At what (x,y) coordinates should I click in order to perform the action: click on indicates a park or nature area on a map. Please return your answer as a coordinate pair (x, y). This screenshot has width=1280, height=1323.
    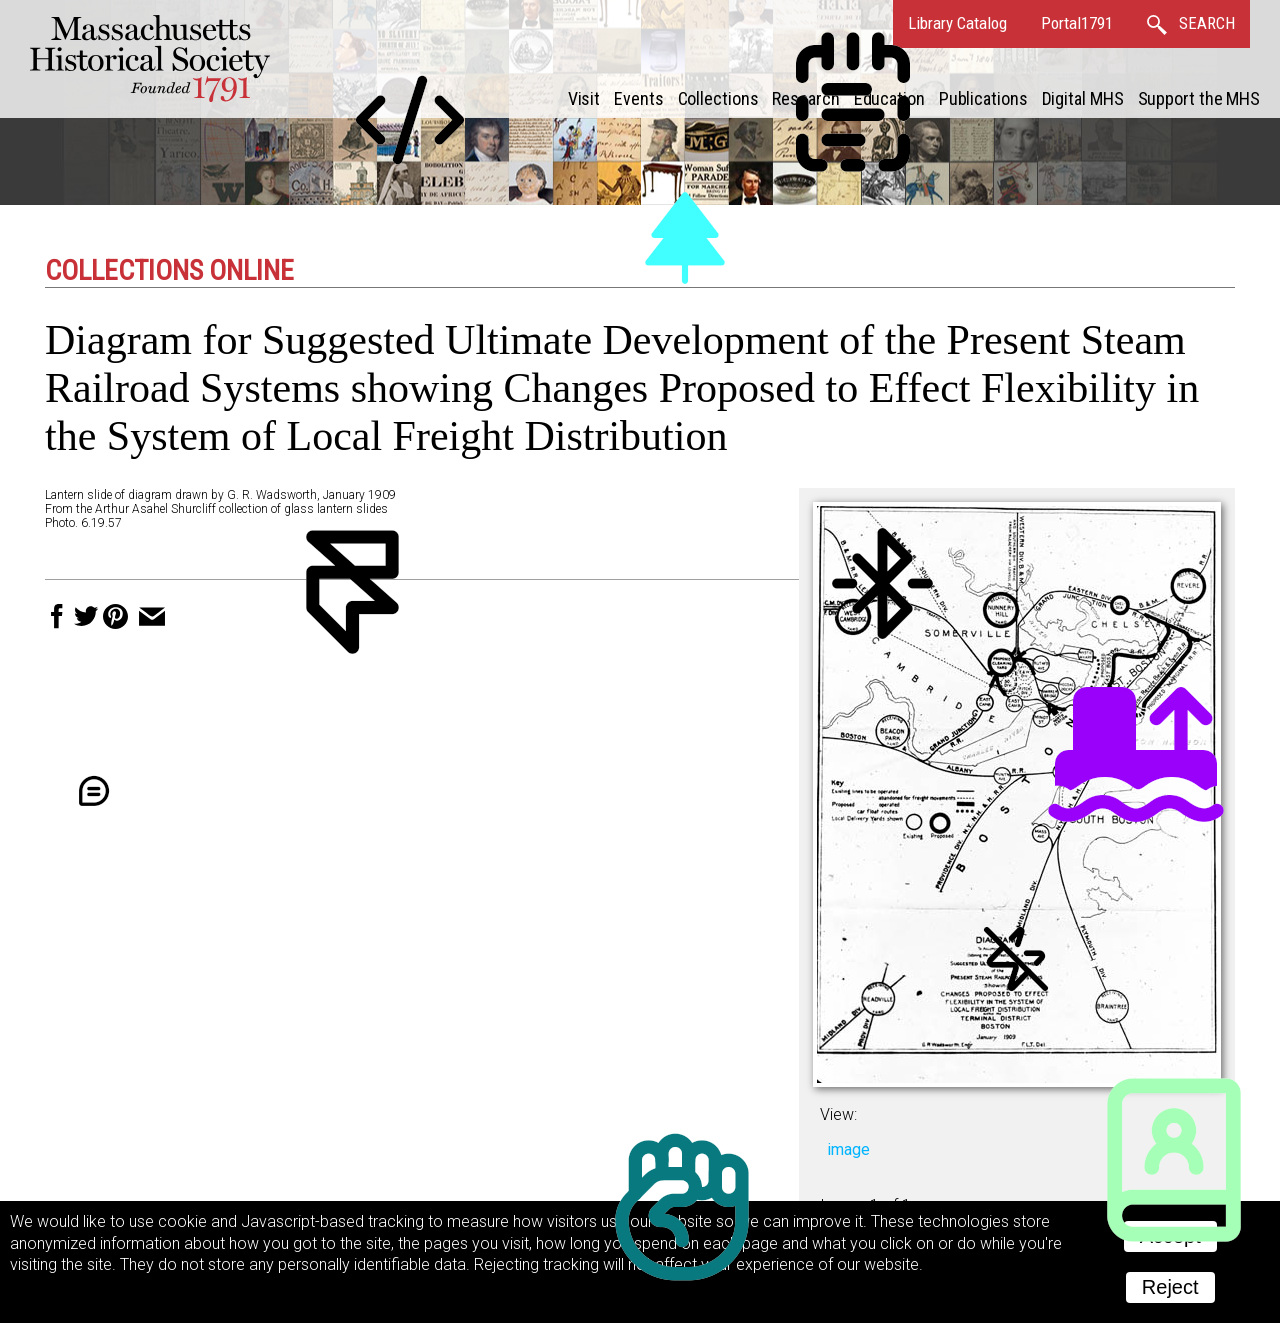
    Looking at the image, I should click on (685, 238).